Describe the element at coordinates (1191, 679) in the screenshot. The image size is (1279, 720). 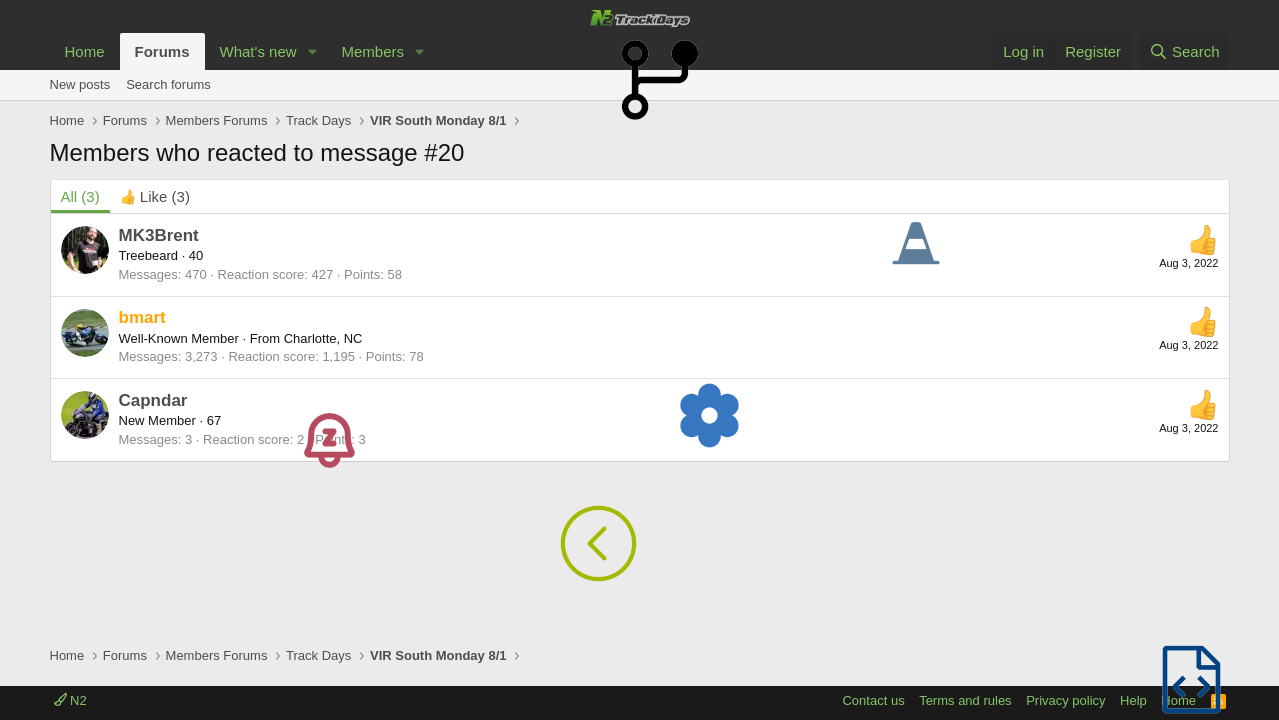
I see `open a code or source file` at that location.